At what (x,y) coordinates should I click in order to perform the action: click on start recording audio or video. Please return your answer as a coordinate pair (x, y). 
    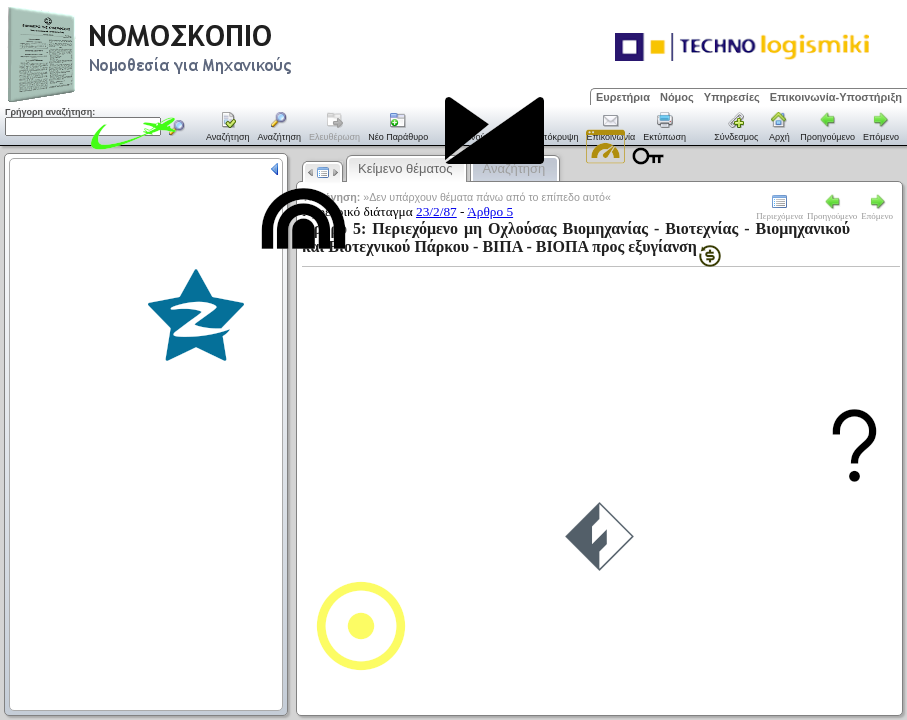
    Looking at the image, I should click on (361, 626).